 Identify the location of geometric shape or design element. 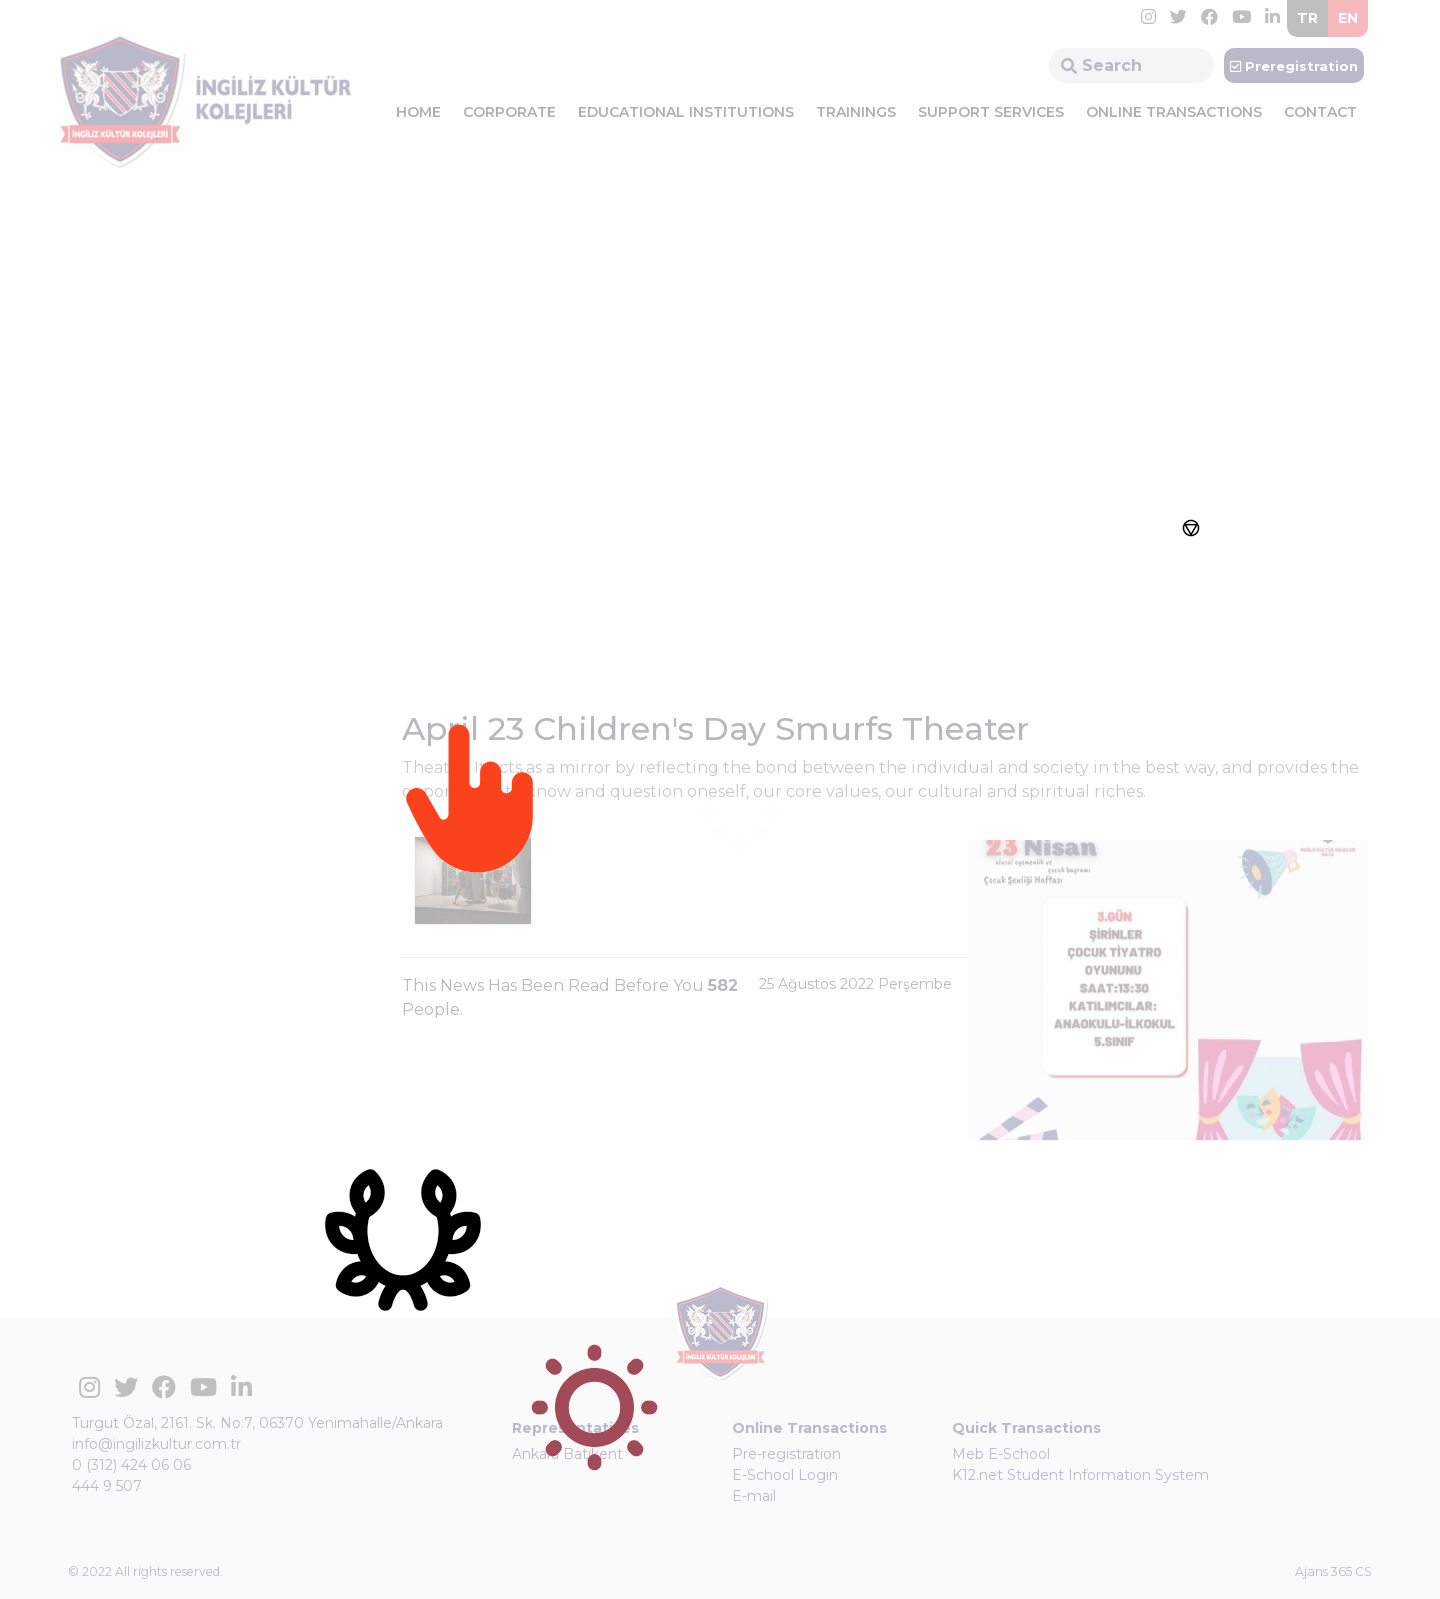
(1191, 528).